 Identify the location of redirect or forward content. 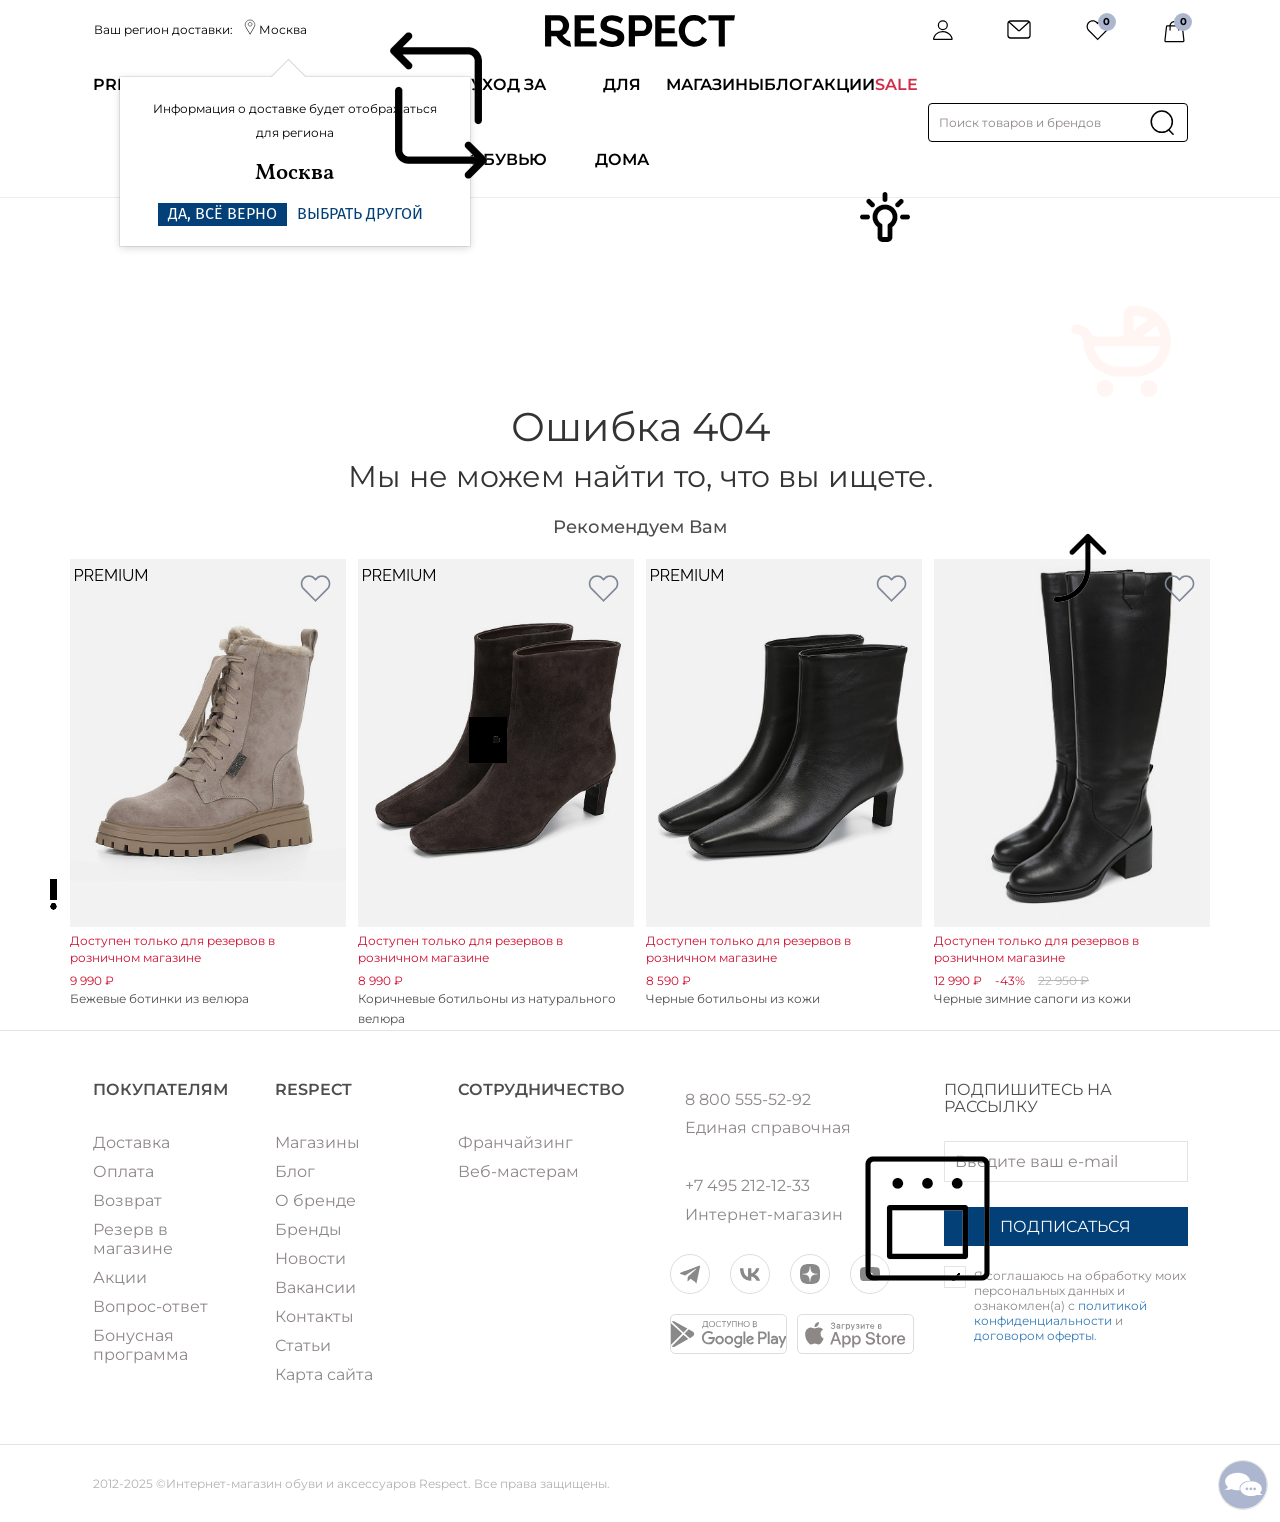
(1080, 568).